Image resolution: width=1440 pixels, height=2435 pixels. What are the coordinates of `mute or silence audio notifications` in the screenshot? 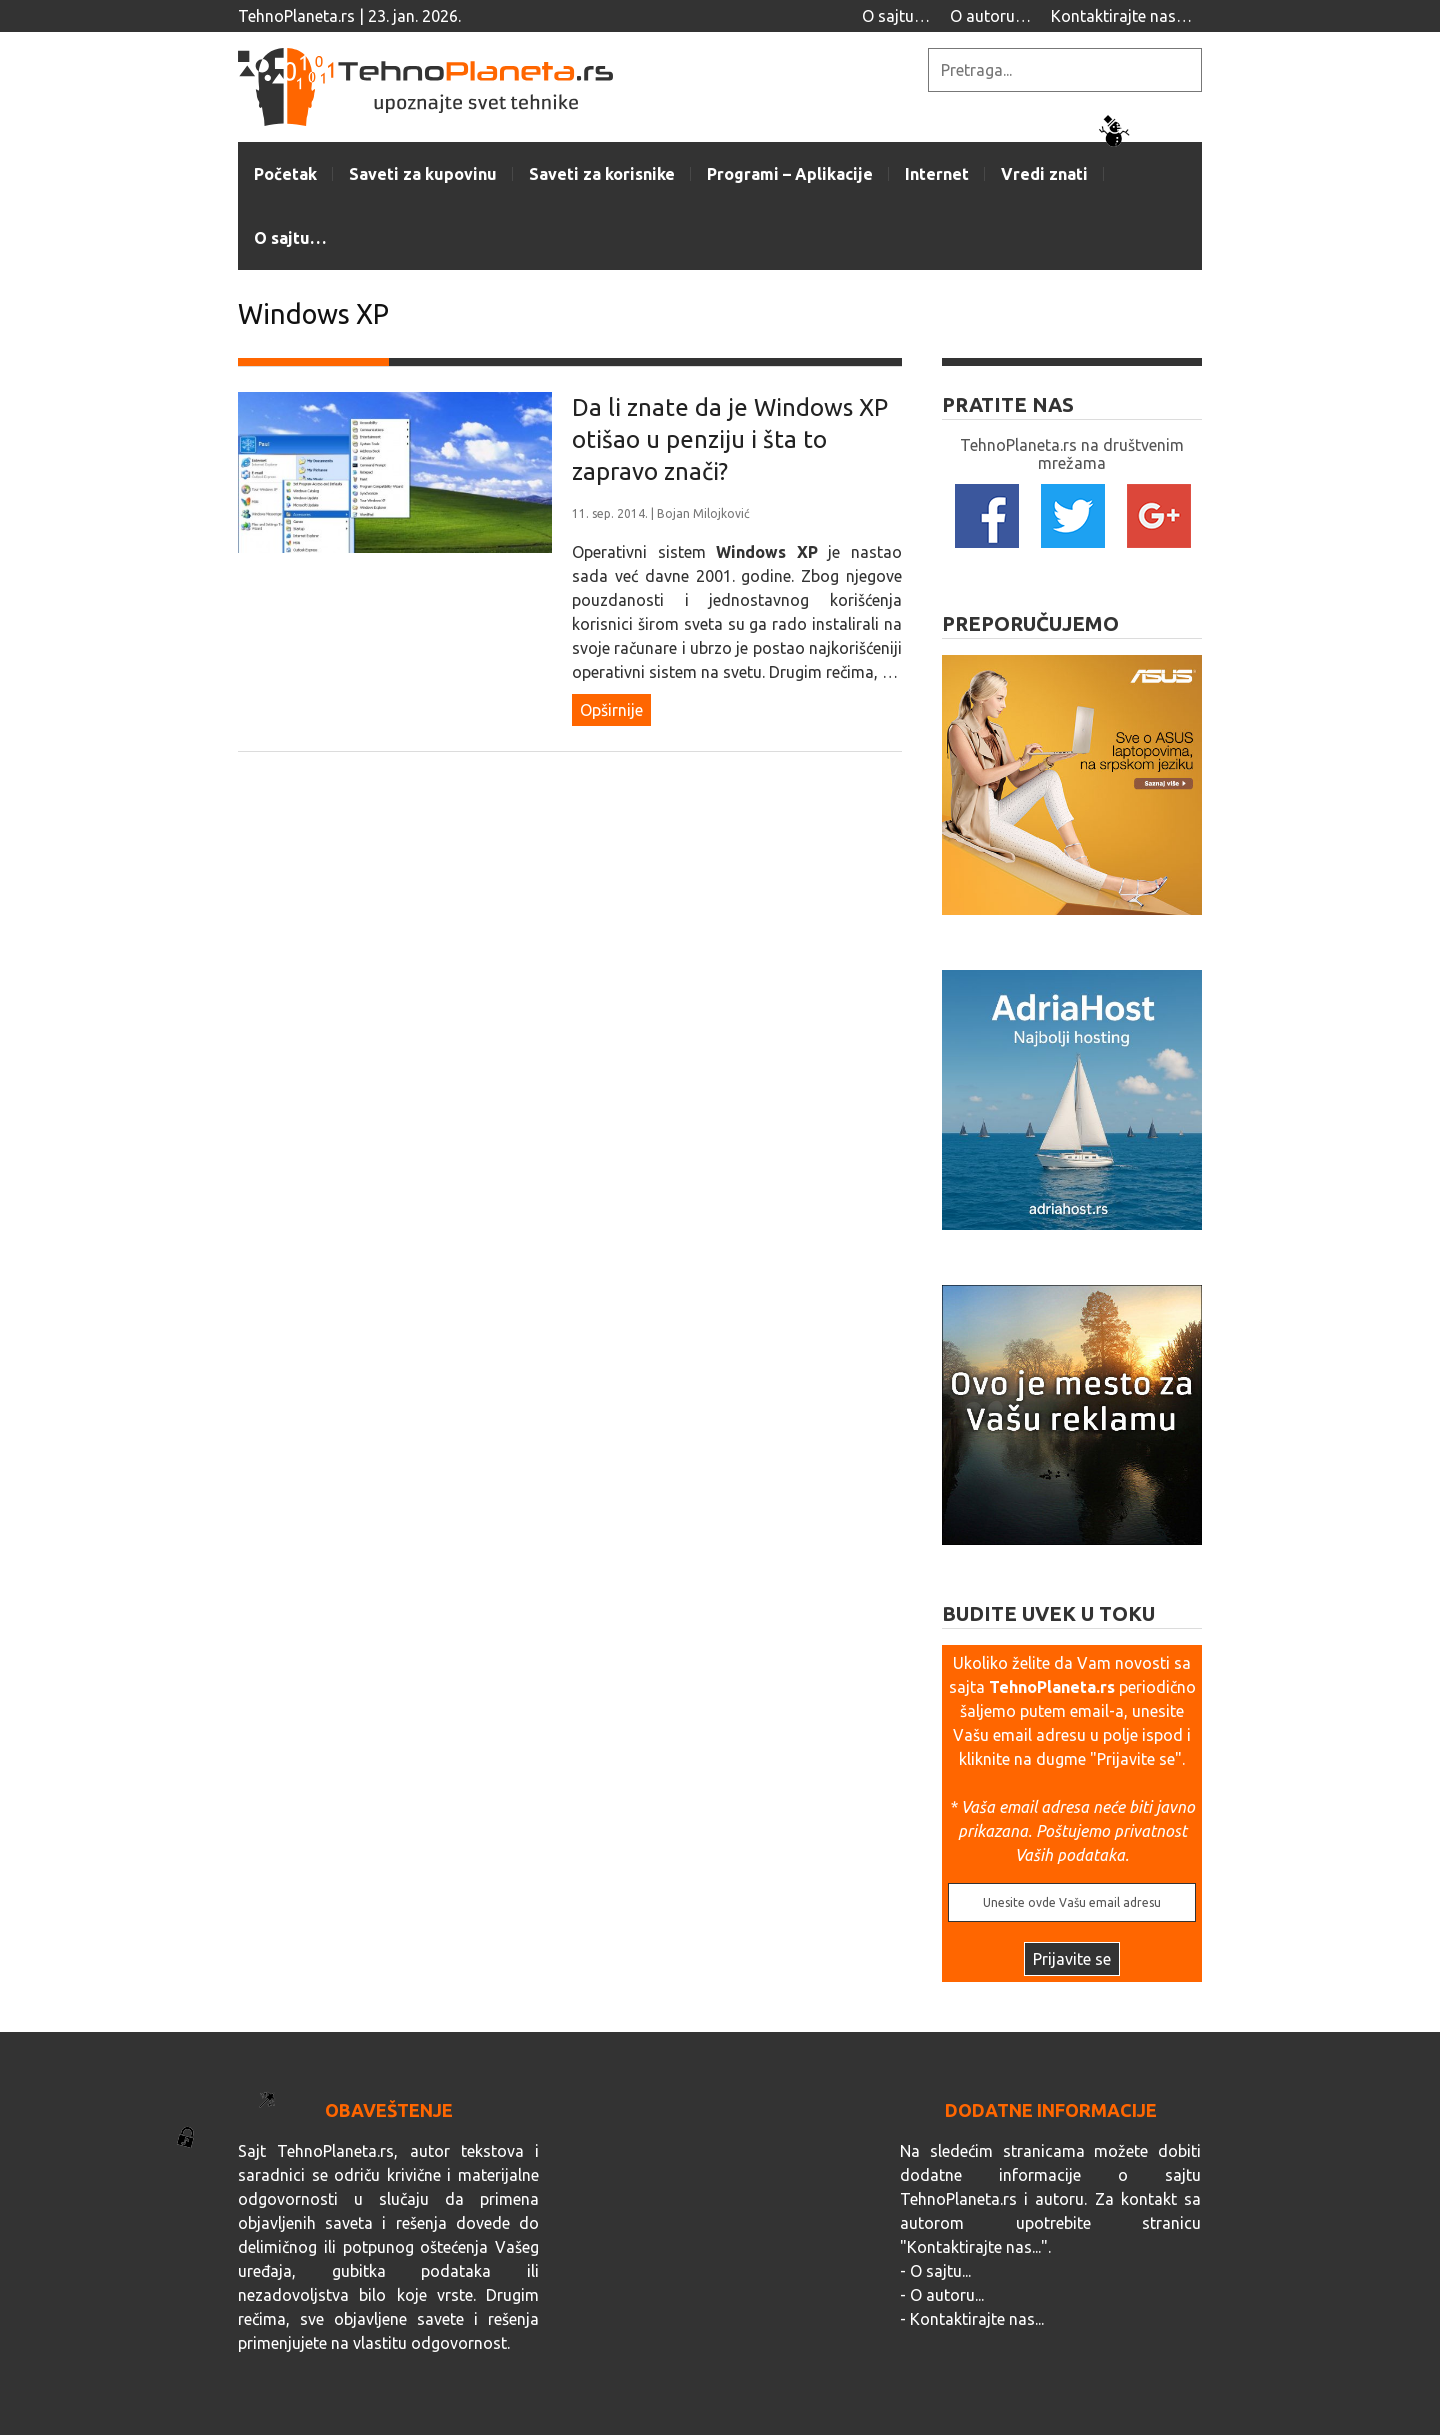 It's located at (185, 2137).